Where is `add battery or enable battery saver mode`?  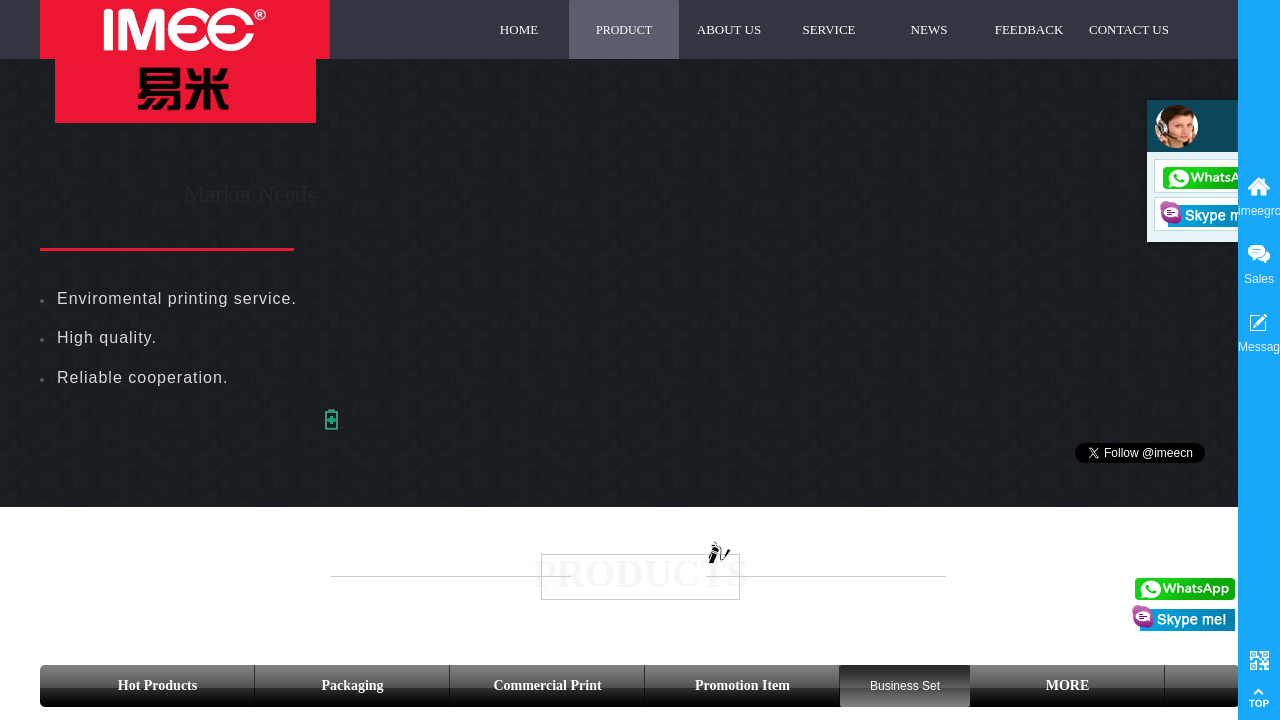 add battery or enable battery saver mode is located at coordinates (331, 419).